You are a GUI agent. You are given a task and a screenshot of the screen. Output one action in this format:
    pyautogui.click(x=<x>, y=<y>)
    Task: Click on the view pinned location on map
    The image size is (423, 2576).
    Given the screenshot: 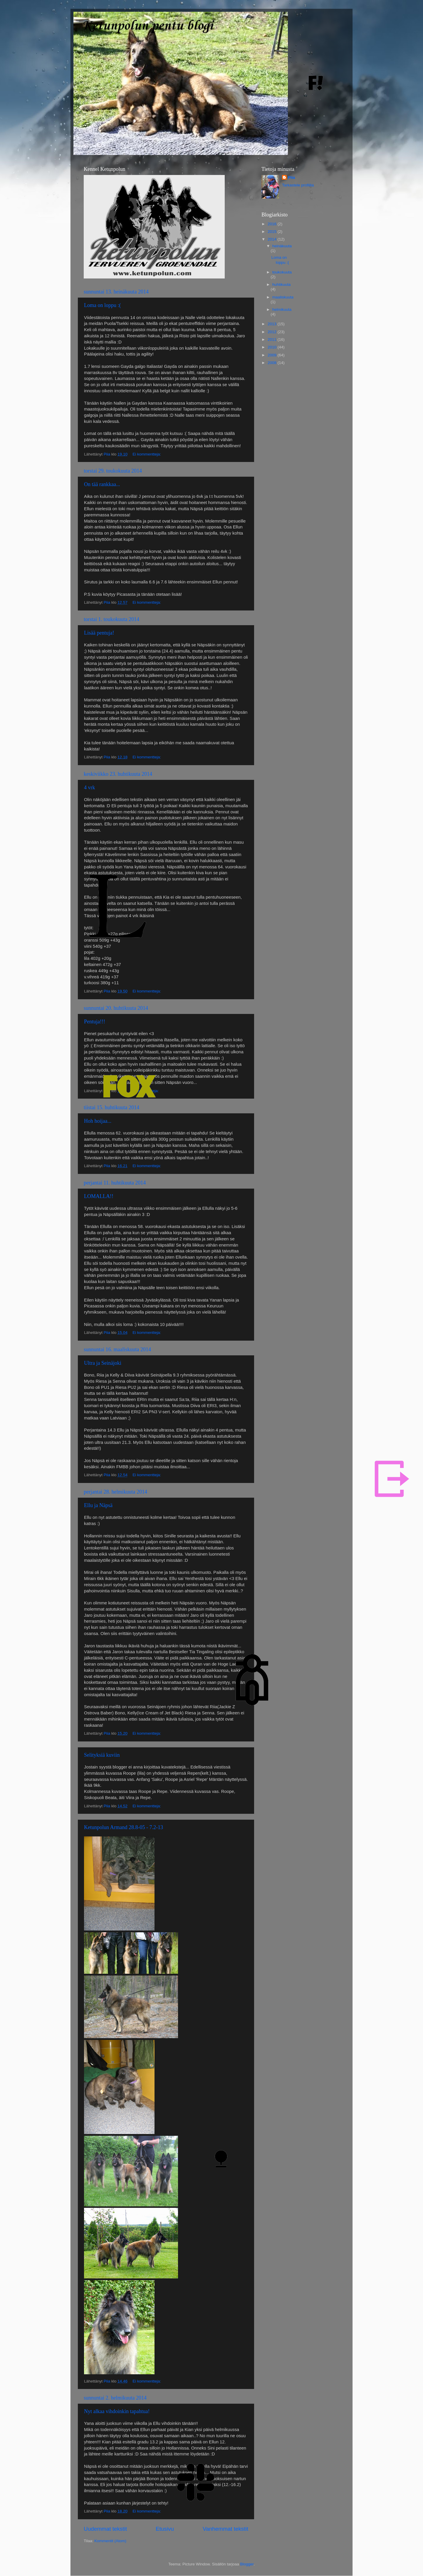 What is the action you would take?
    pyautogui.click(x=221, y=2158)
    